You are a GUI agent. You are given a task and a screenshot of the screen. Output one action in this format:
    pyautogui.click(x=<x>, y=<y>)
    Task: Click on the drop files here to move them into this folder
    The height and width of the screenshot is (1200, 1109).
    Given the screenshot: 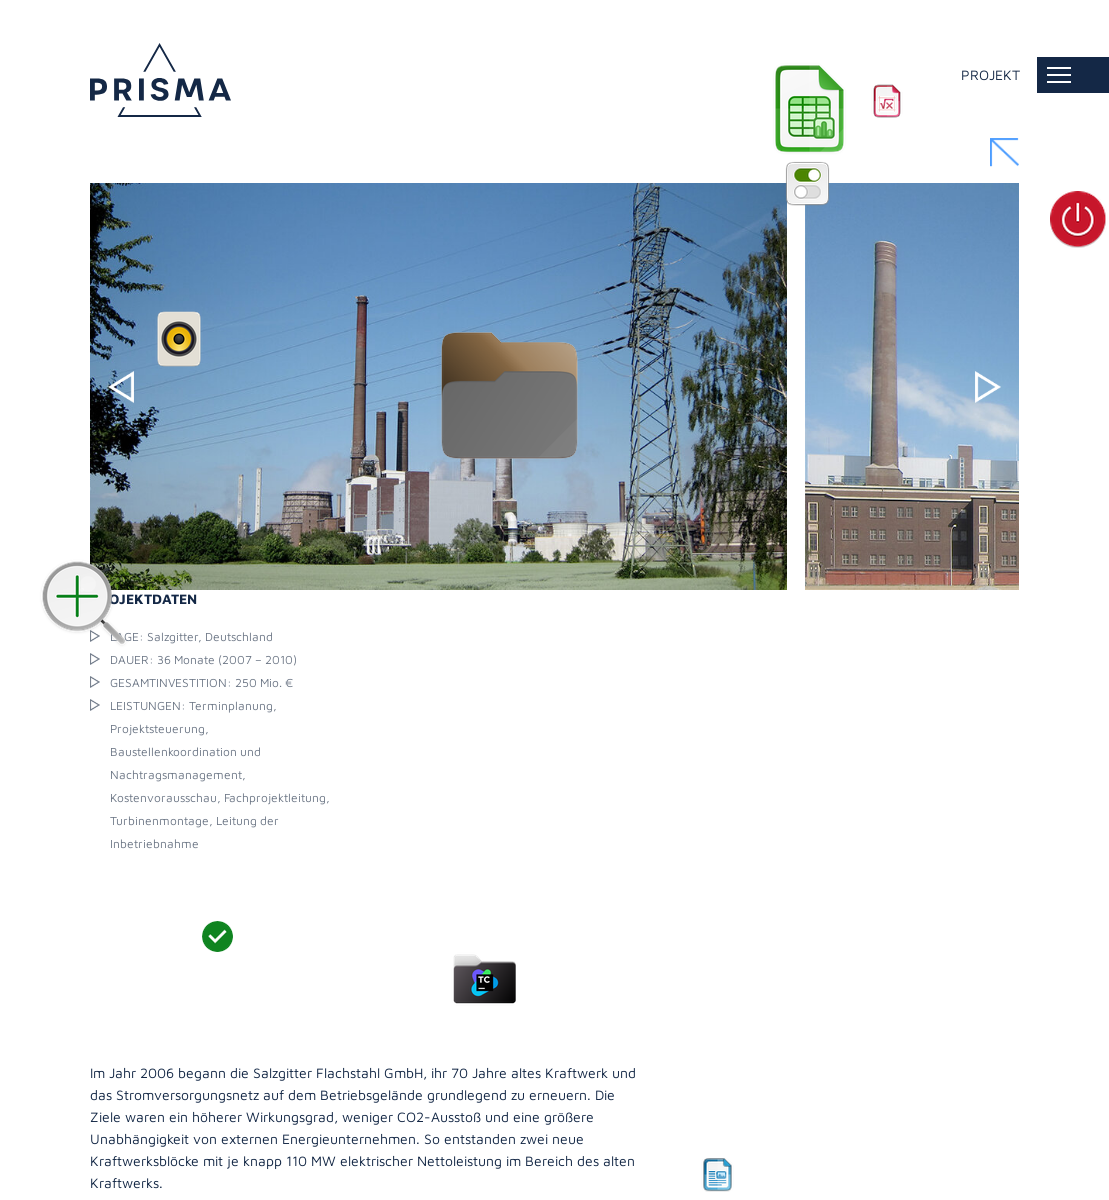 What is the action you would take?
    pyautogui.click(x=509, y=395)
    